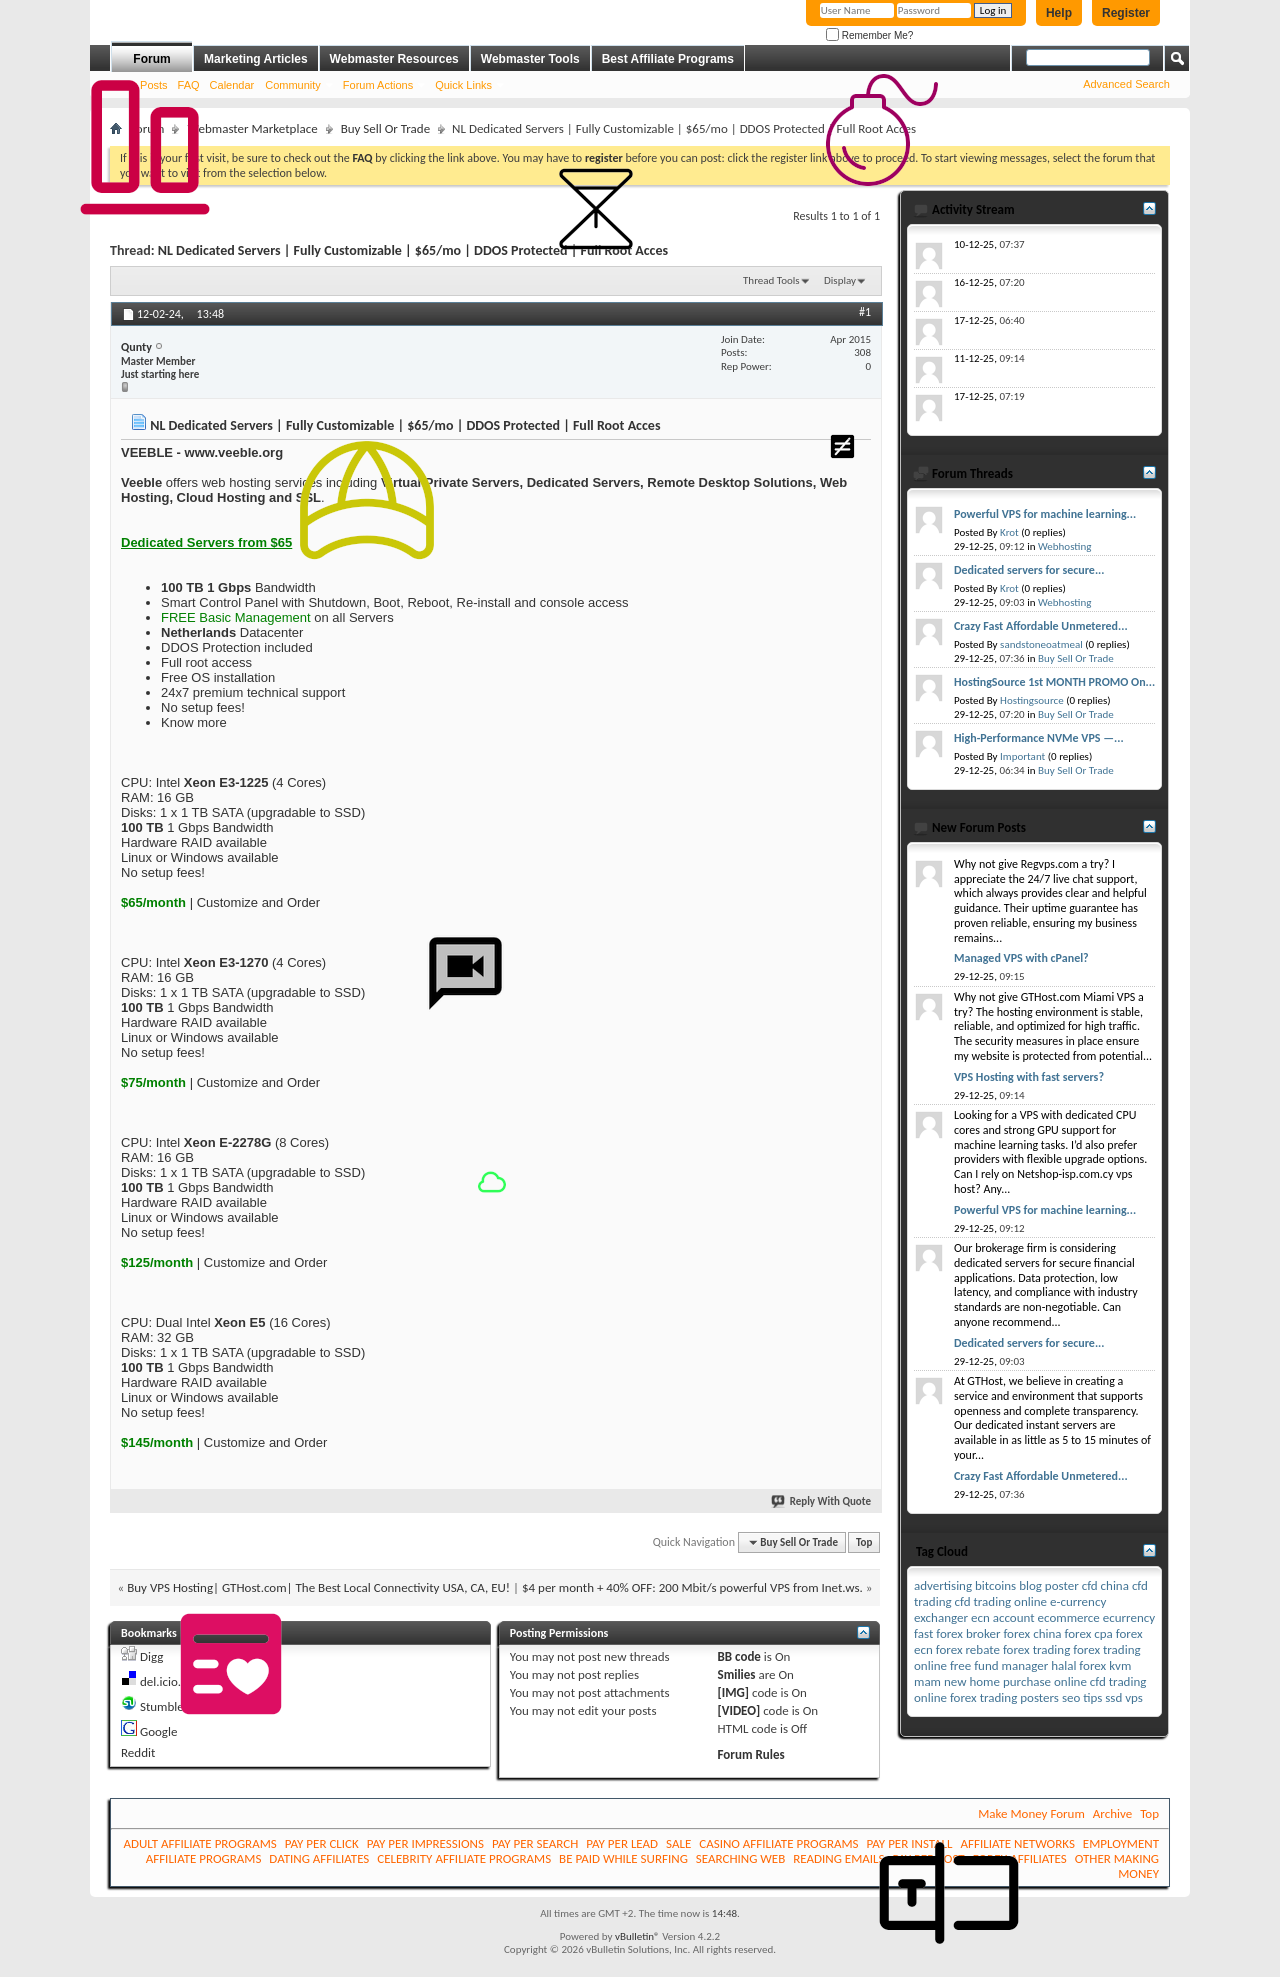 This screenshot has width=1280, height=1977. What do you see at coordinates (367, 508) in the screenshot?
I see `browse hats or headwear category` at bounding box center [367, 508].